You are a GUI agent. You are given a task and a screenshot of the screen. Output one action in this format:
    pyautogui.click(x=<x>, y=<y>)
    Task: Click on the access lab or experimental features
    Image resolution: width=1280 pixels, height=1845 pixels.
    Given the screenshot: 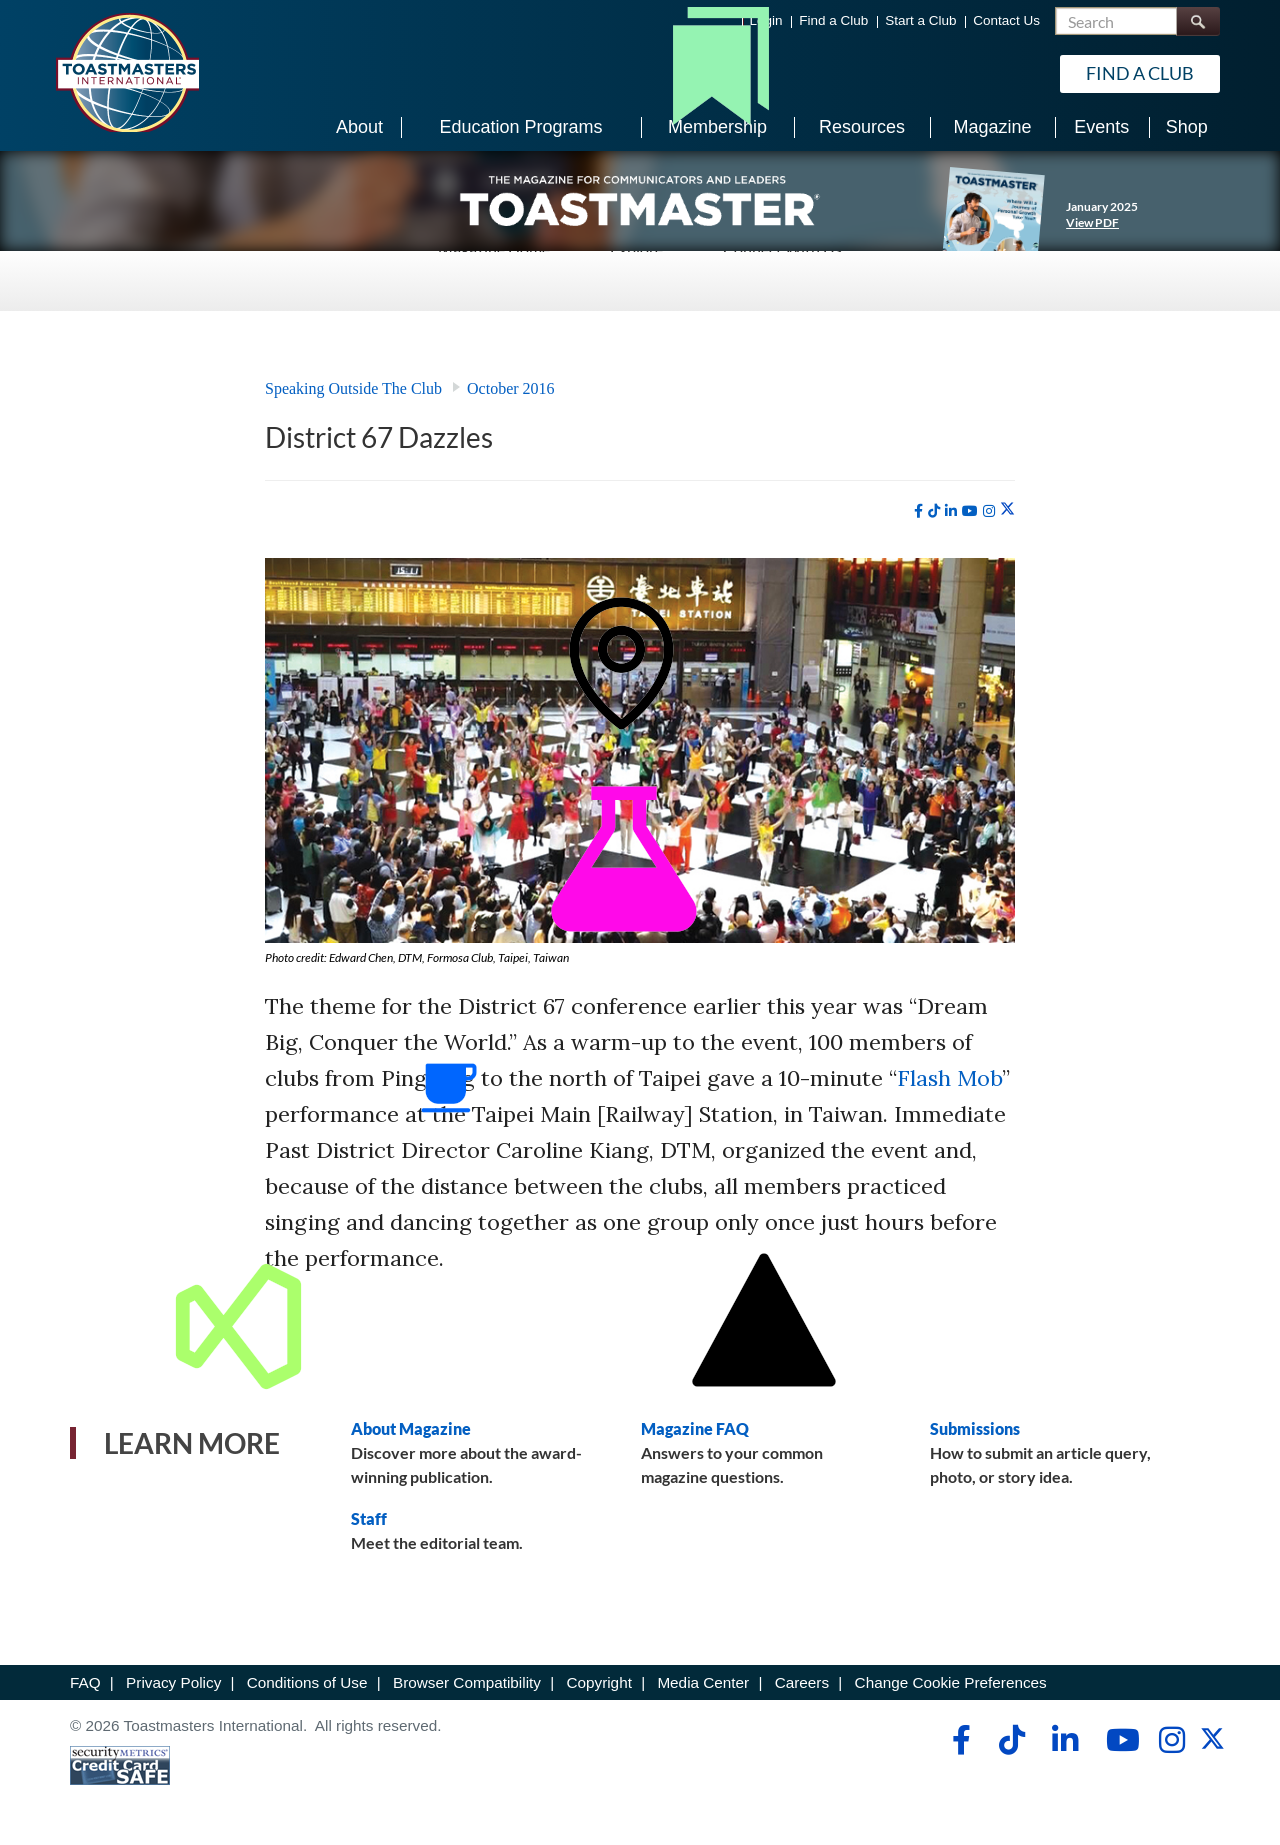 What is the action you would take?
    pyautogui.click(x=624, y=859)
    